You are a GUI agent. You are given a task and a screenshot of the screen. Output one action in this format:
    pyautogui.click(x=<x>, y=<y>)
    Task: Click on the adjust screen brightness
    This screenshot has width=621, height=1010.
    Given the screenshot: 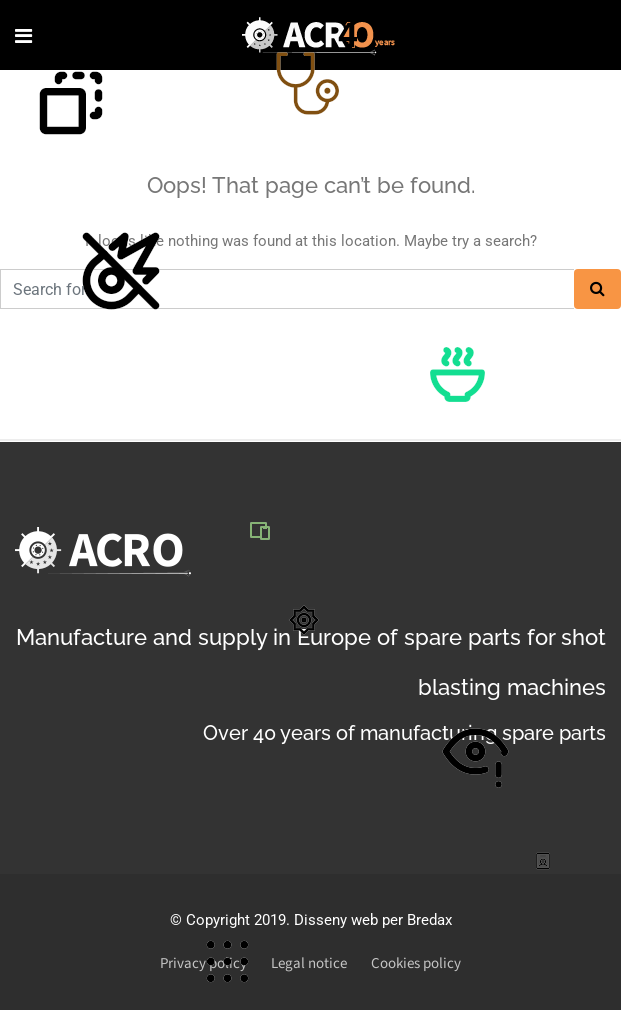 What is the action you would take?
    pyautogui.click(x=304, y=620)
    